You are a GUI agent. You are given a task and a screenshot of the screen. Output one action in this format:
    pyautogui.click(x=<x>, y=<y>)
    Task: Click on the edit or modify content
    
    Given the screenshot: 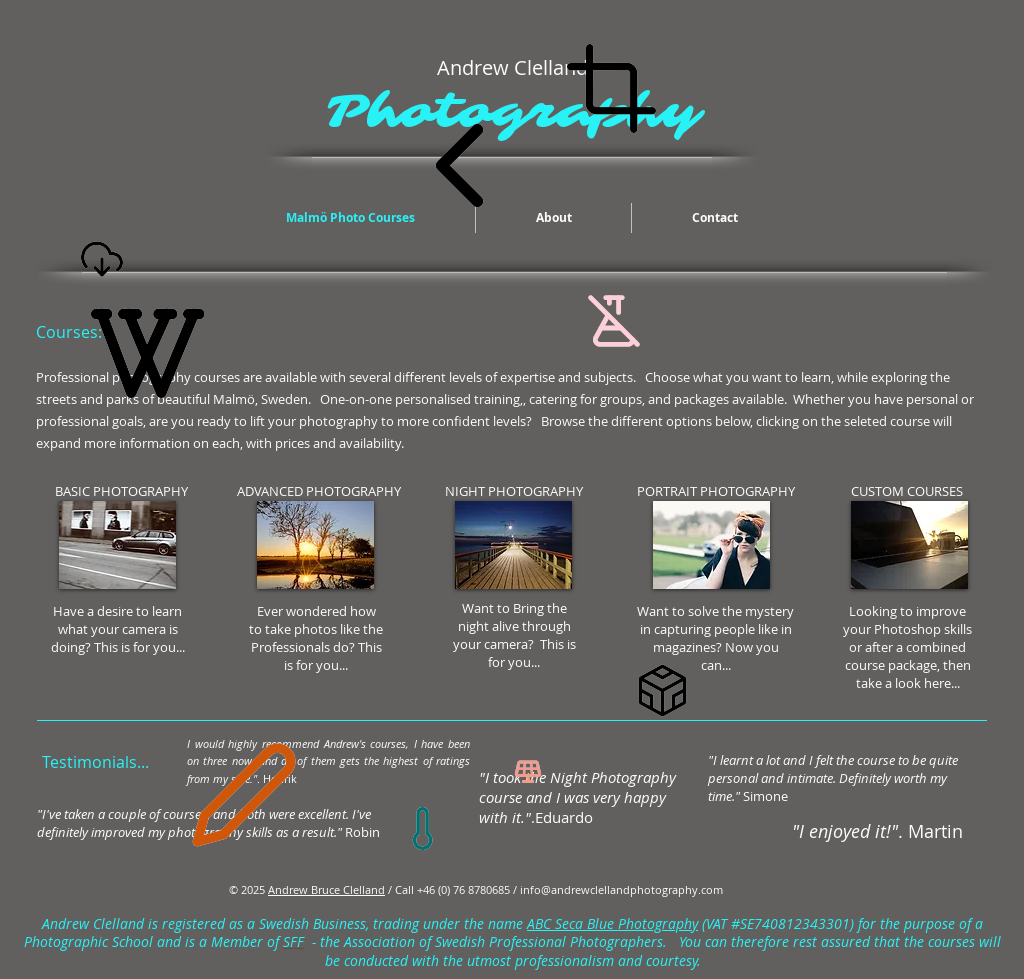 What is the action you would take?
    pyautogui.click(x=244, y=794)
    